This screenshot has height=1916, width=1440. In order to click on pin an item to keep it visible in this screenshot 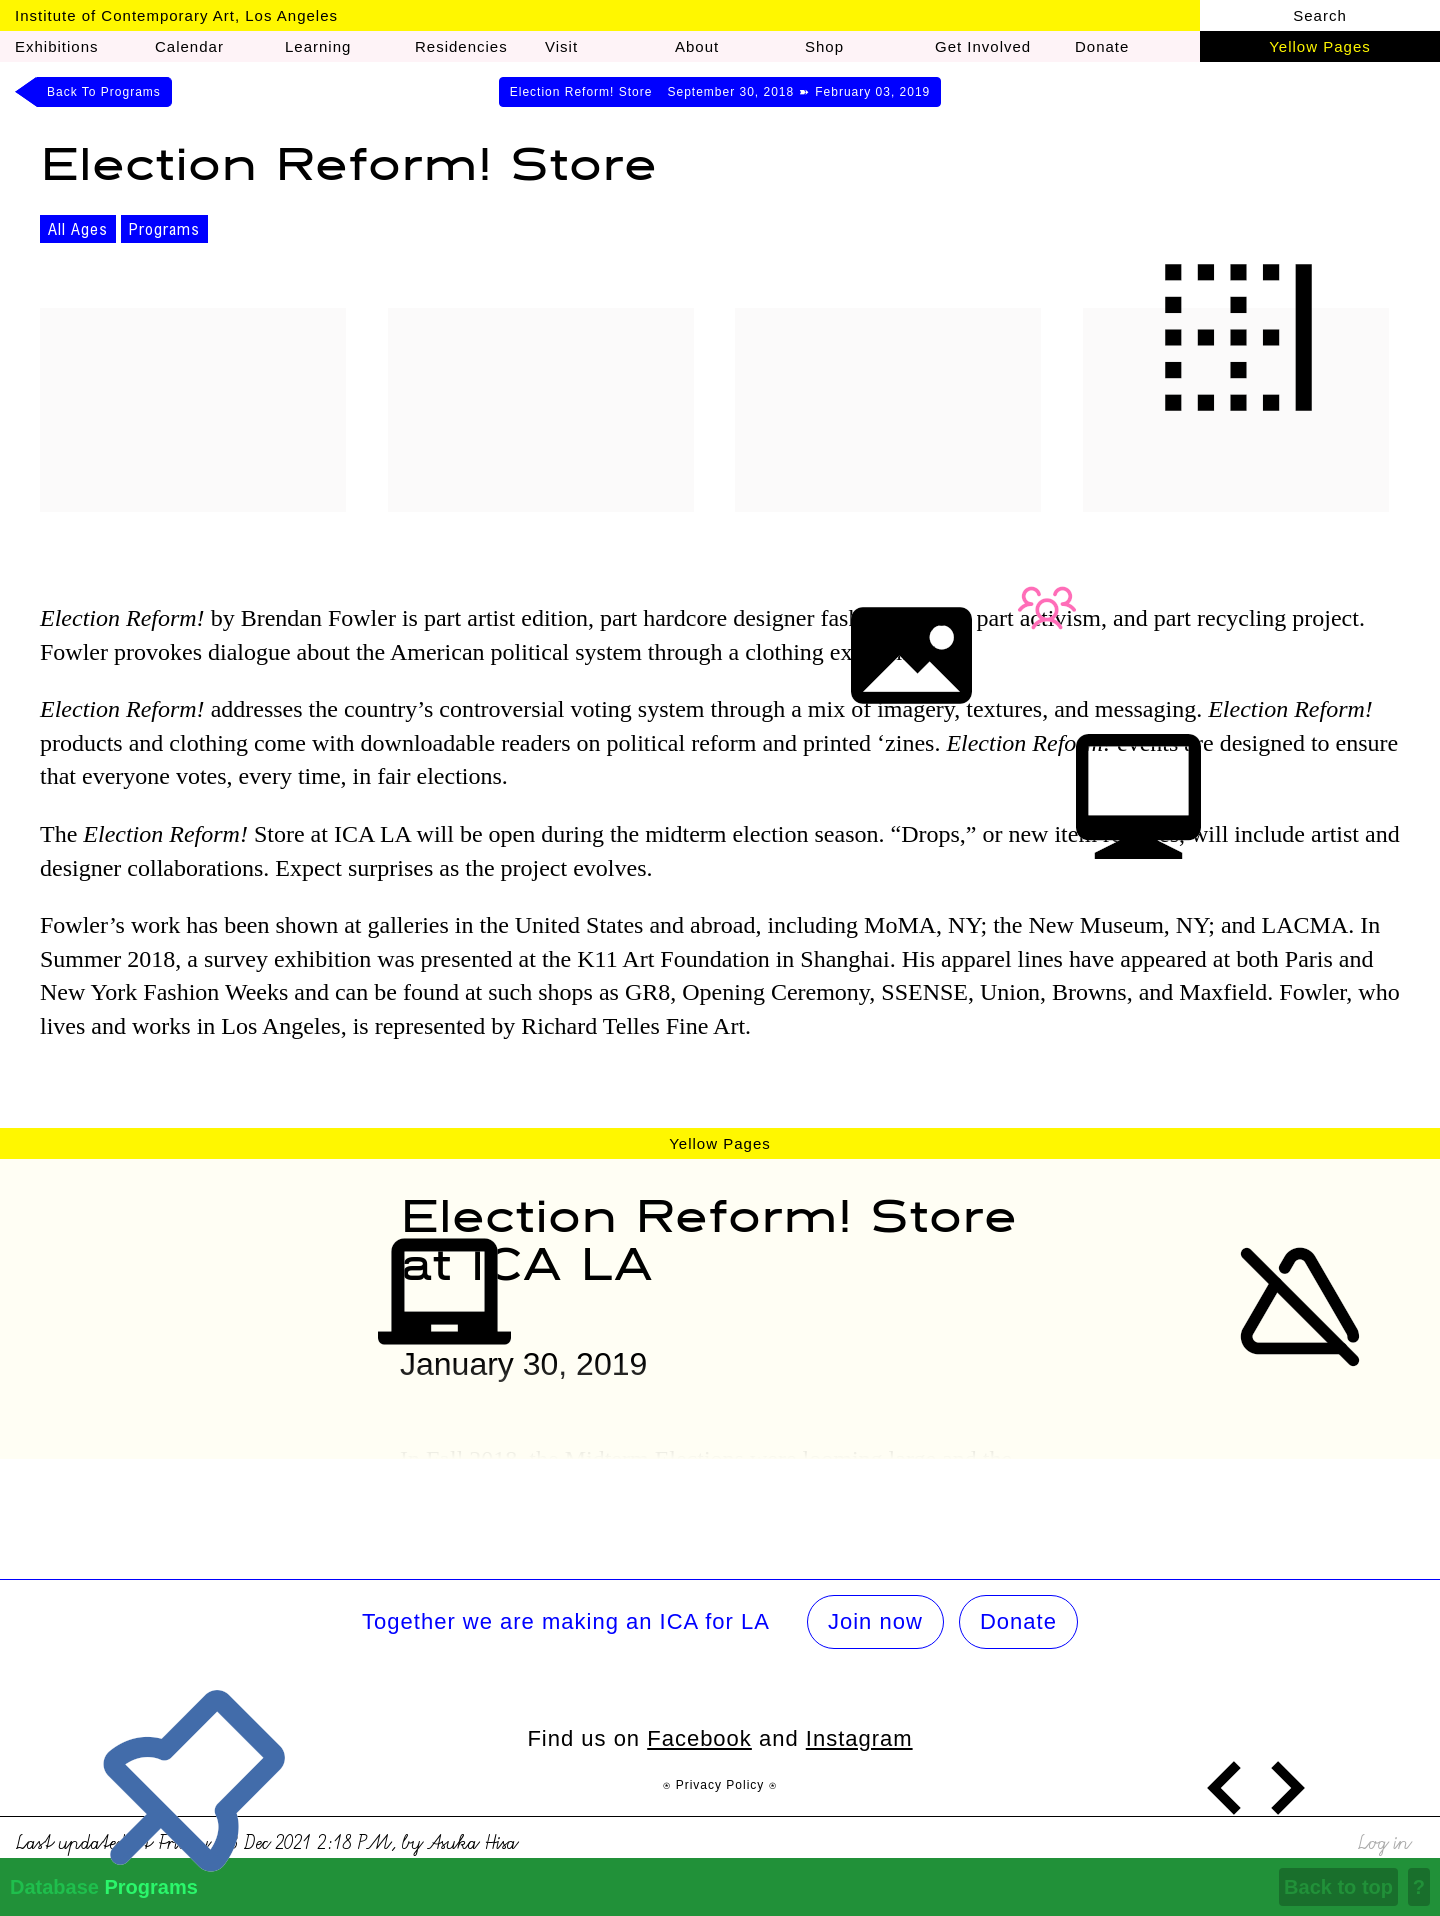, I will do `click(187, 1787)`.